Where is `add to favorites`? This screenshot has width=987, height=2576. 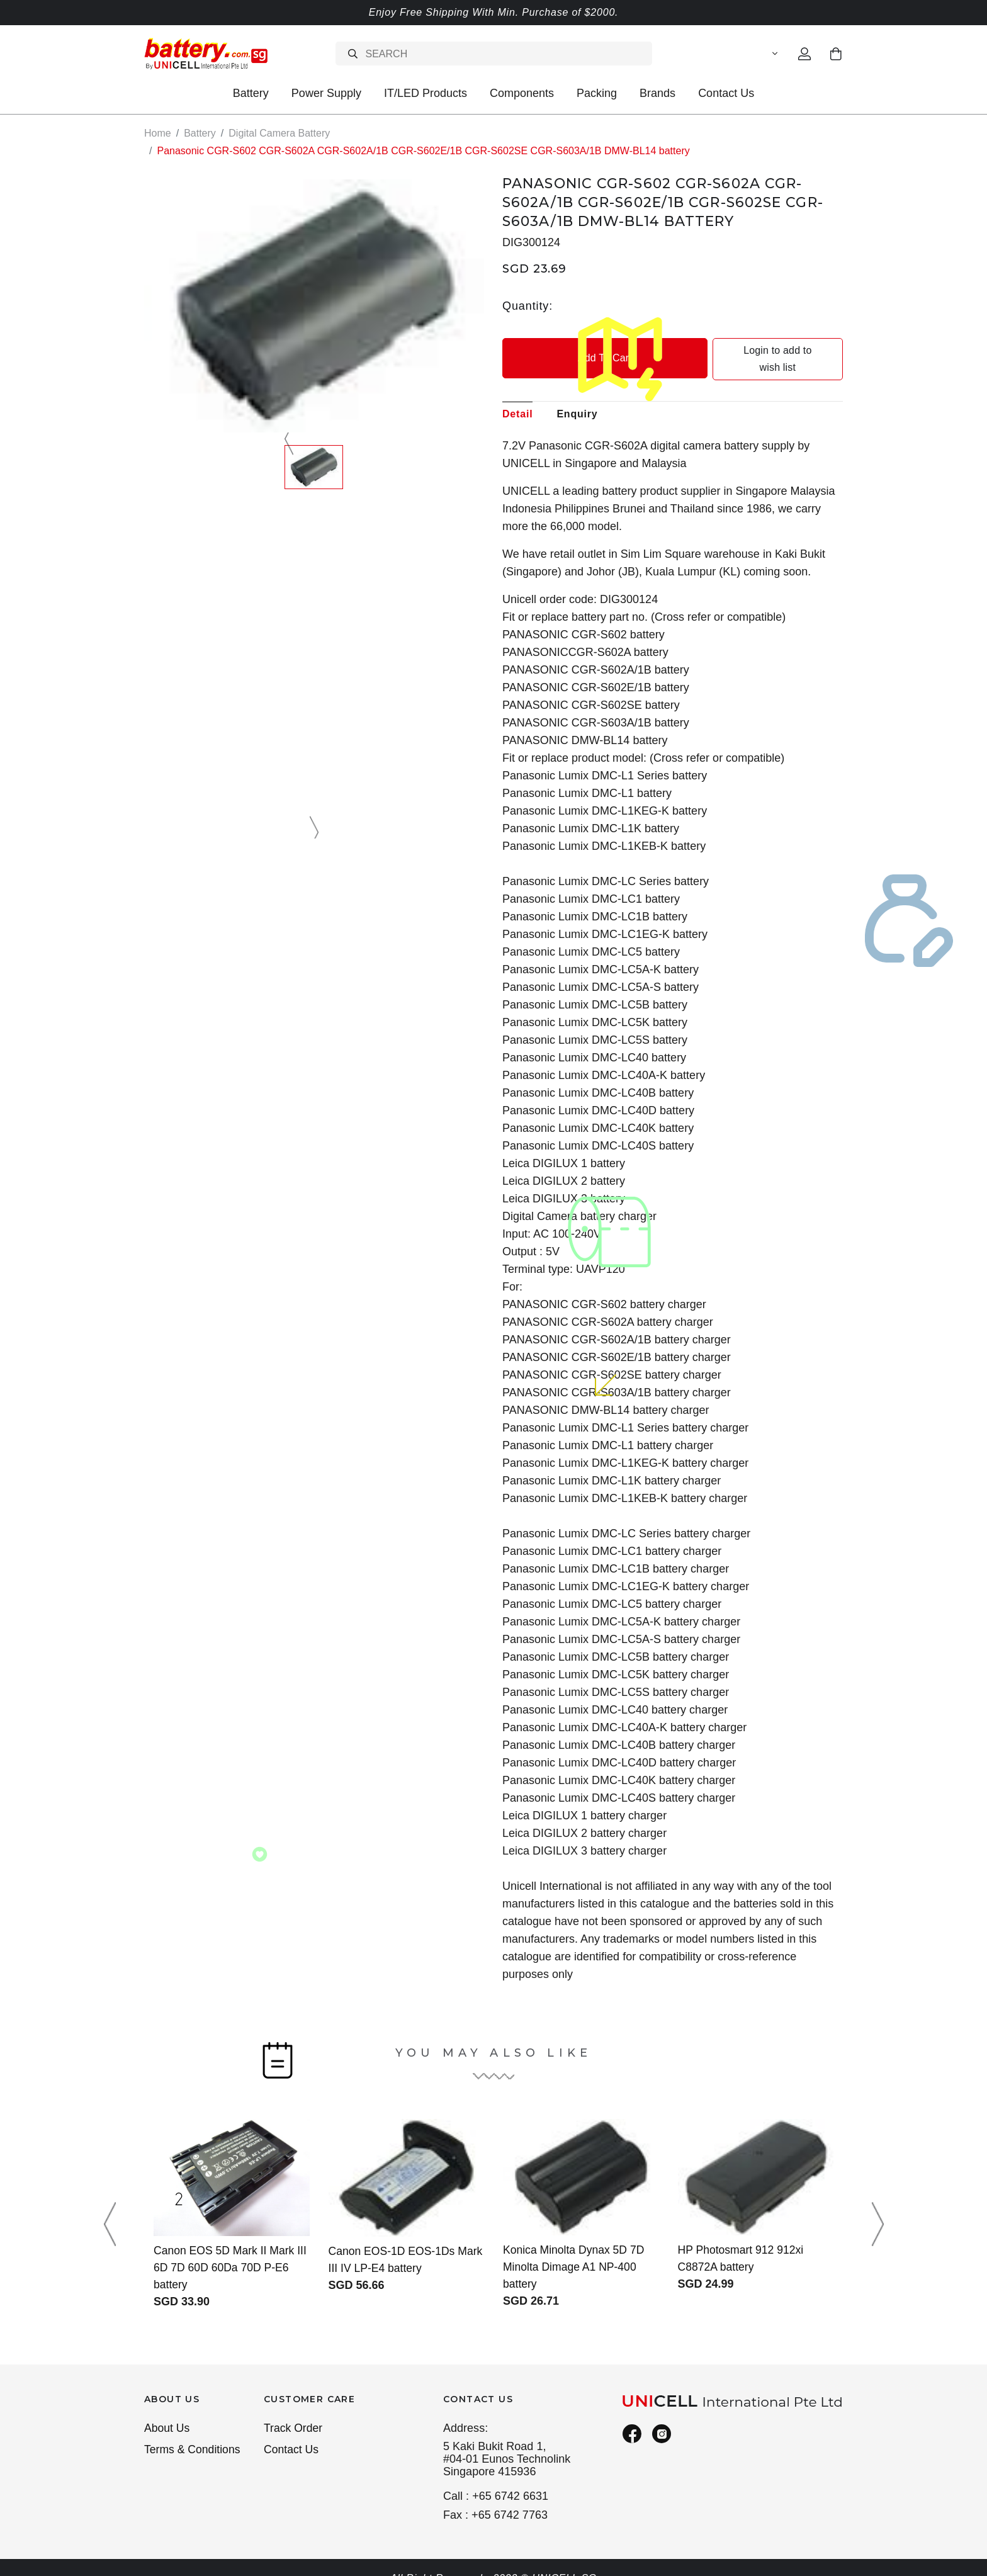
add to favorites is located at coordinates (259, 1854).